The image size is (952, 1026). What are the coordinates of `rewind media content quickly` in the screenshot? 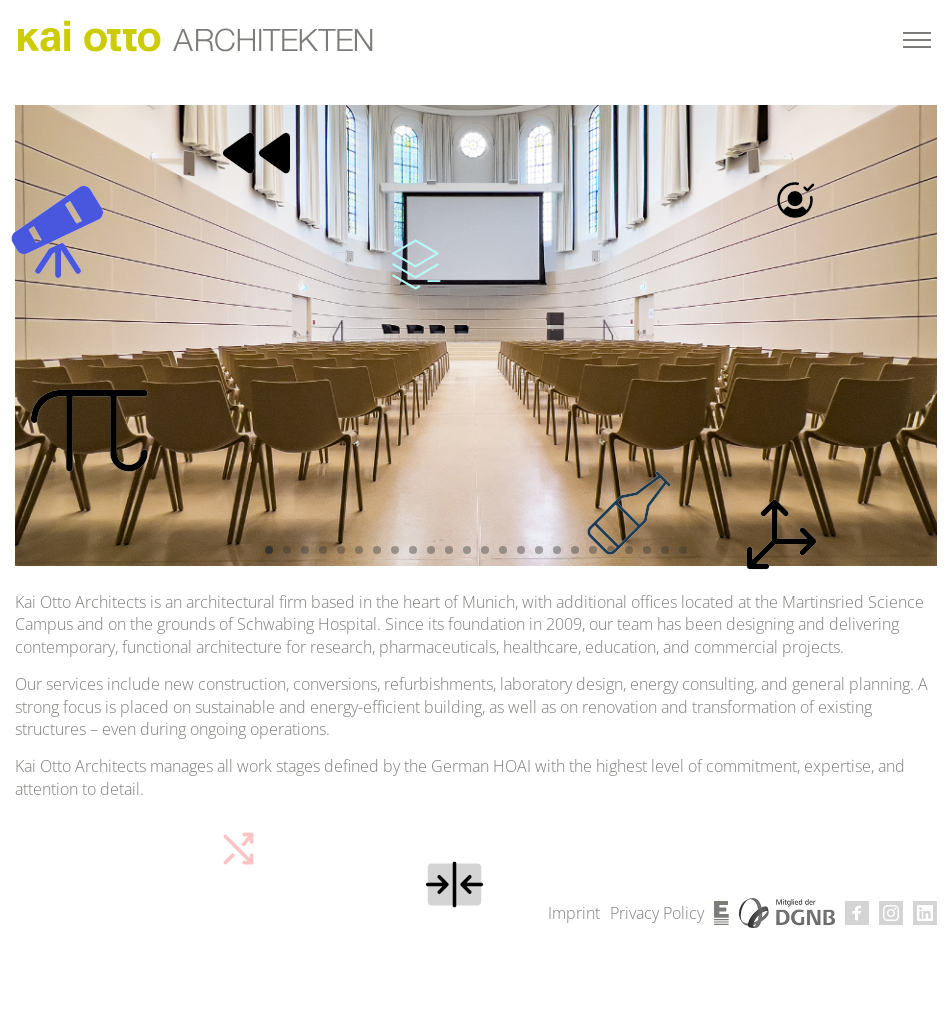 It's located at (258, 153).